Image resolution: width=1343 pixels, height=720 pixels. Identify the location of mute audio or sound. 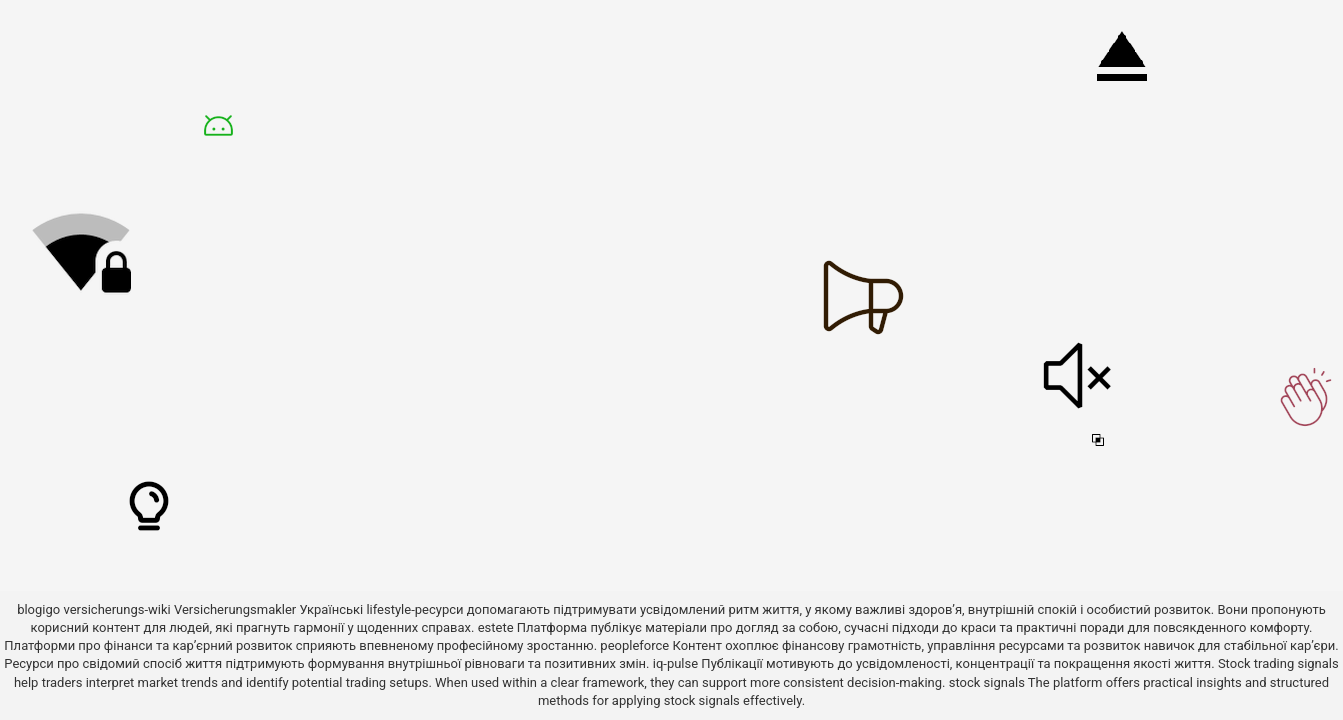
(1077, 375).